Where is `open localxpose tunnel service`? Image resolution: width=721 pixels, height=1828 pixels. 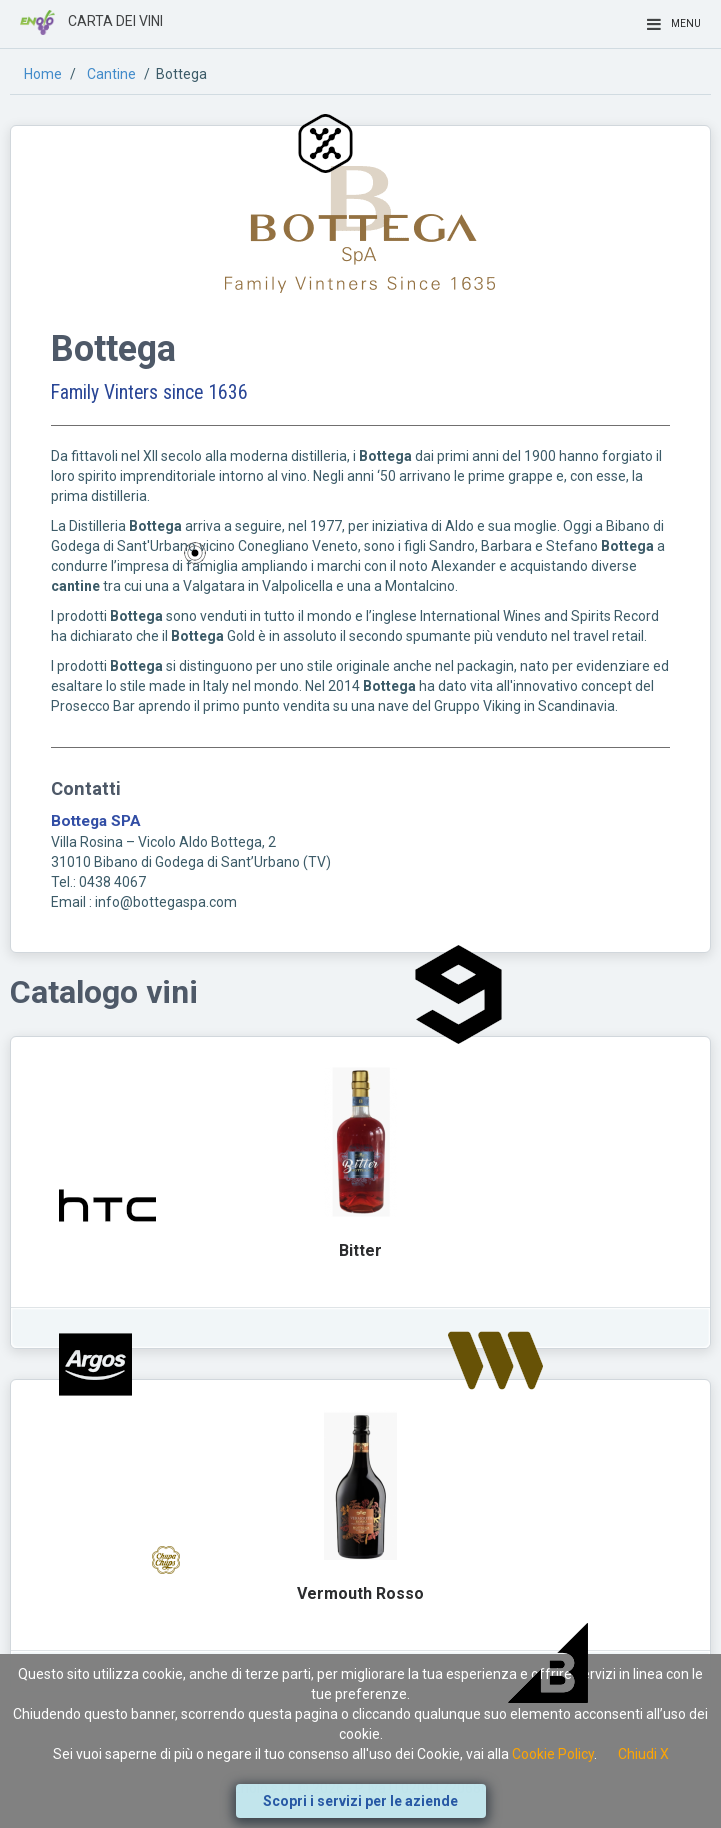
open localxpose tunnel service is located at coordinates (325, 143).